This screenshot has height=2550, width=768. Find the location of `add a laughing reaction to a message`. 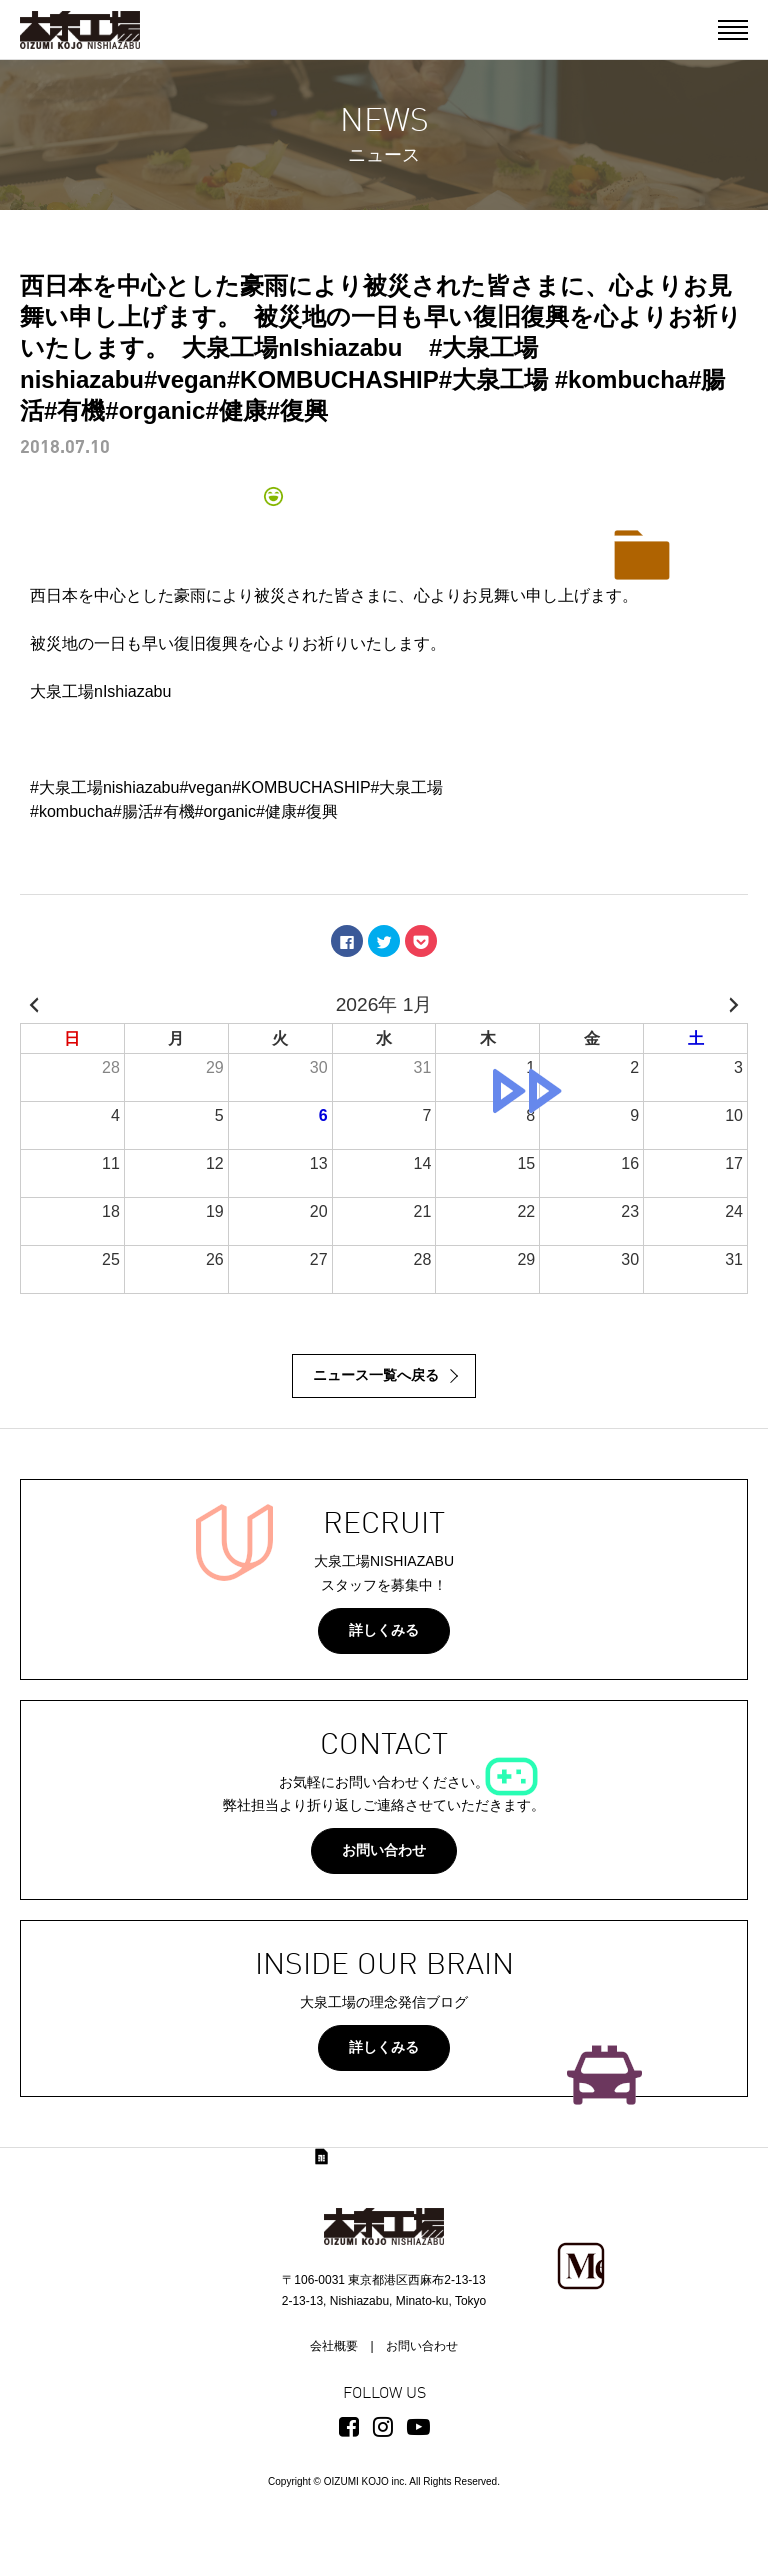

add a laughing reaction to a message is located at coordinates (273, 496).